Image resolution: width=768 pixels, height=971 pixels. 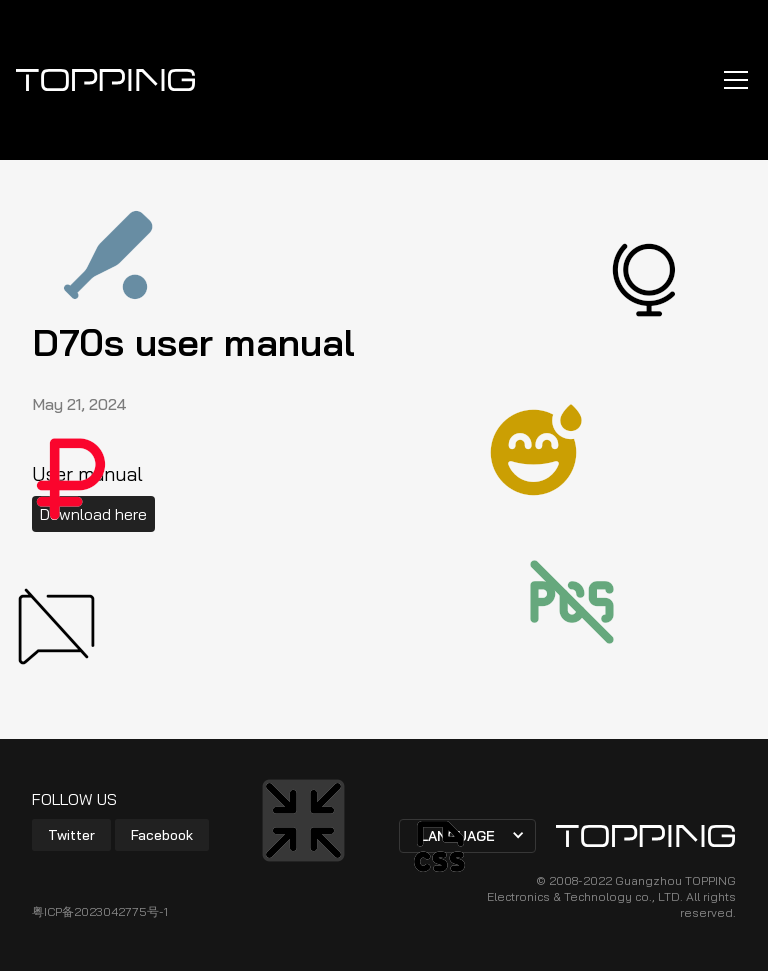 I want to click on access baseball or sports content, so click(x=108, y=255).